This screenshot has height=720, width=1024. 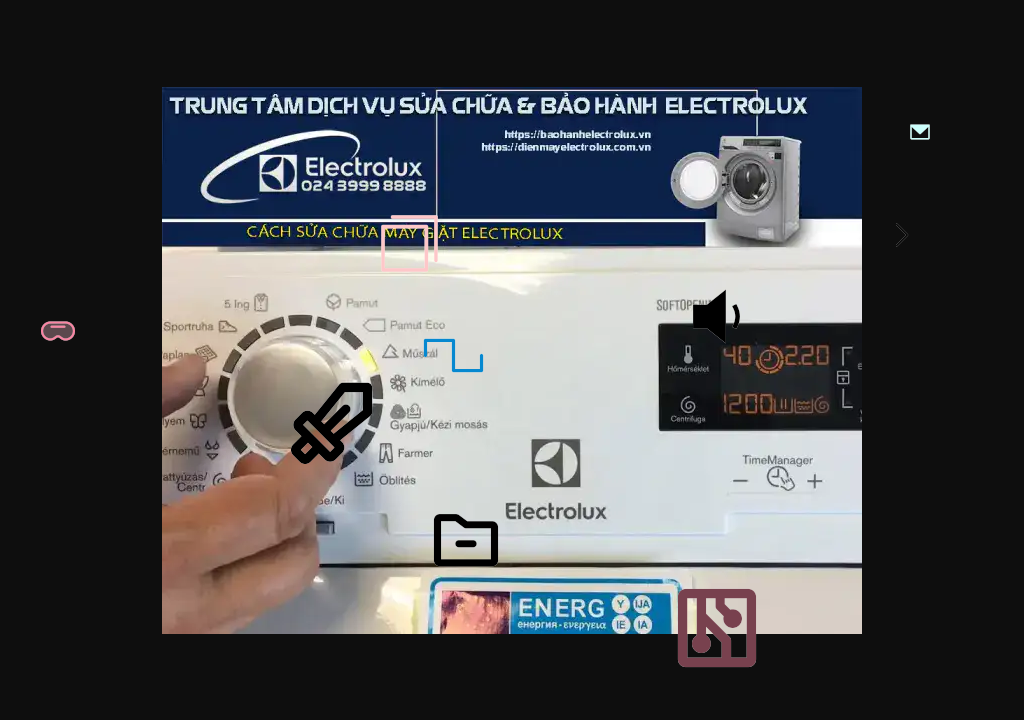 What do you see at coordinates (716, 316) in the screenshot?
I see `adjust volume to low level` at bounding box center [716, 316].